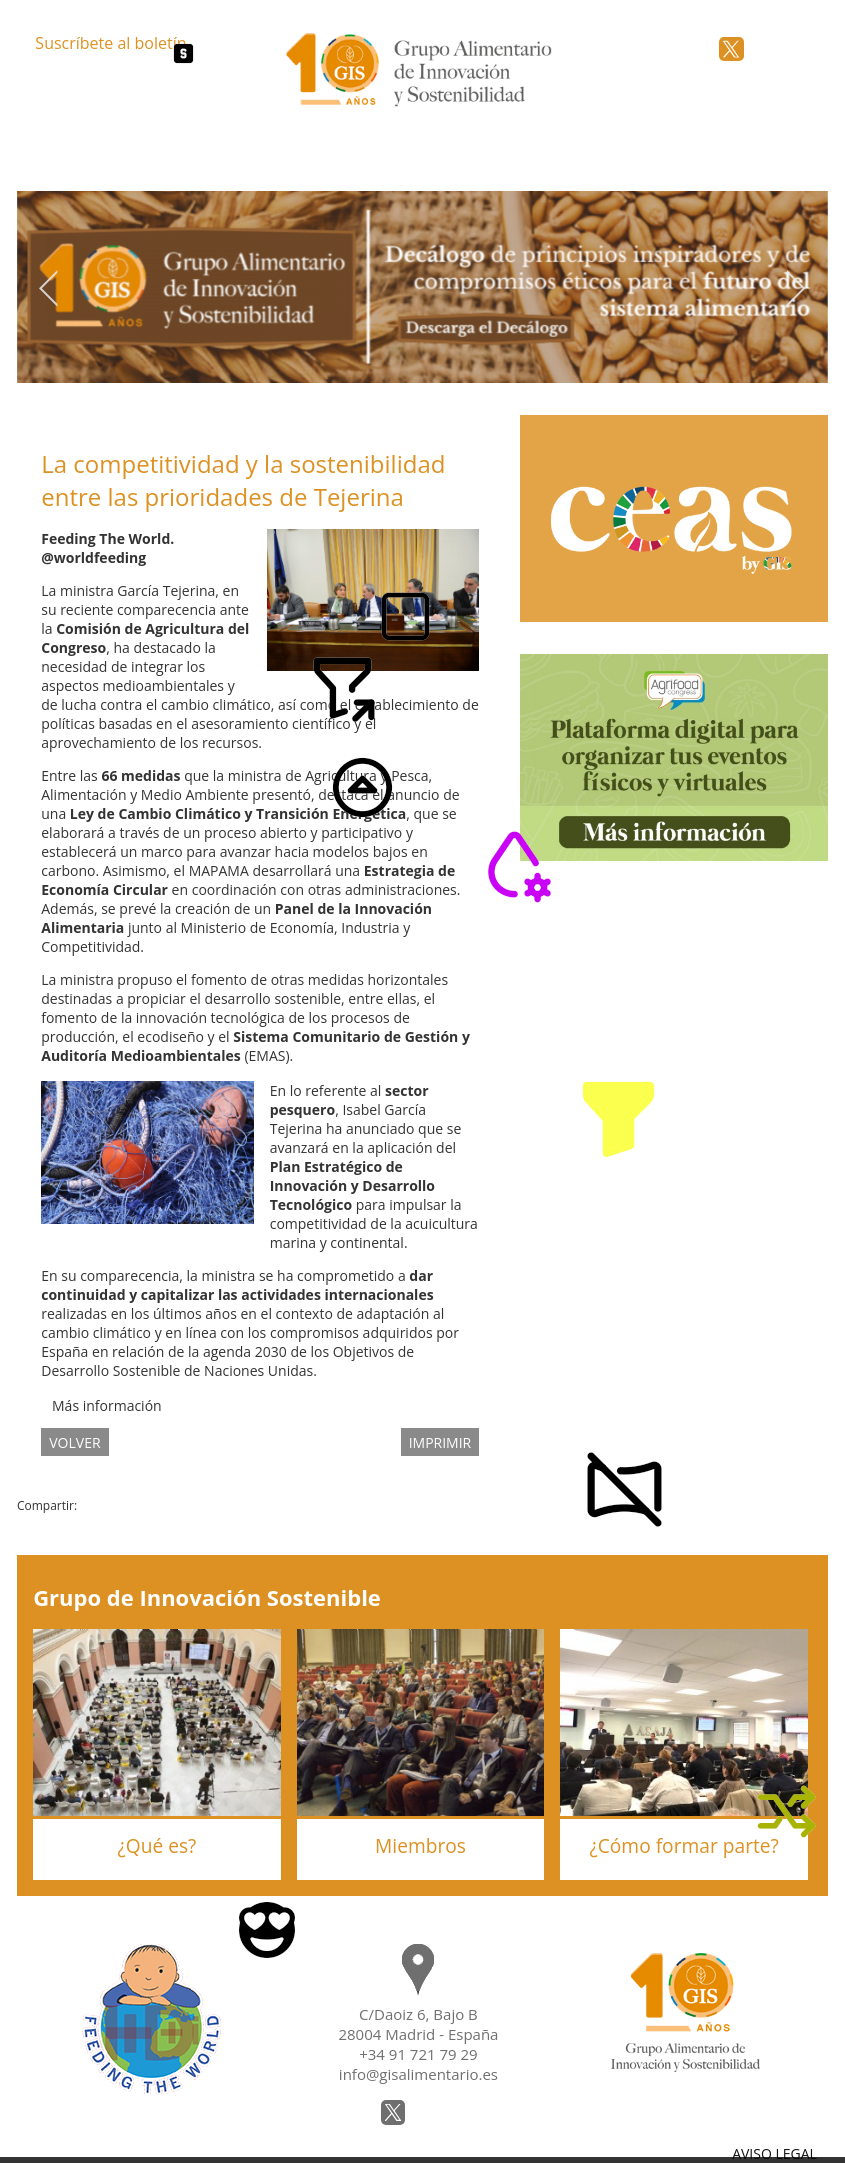  What do you see at coordinates (183, 53) in the screenshot?
I see `indicates a section or item labeled "S"` at bounding box center [183, 53].